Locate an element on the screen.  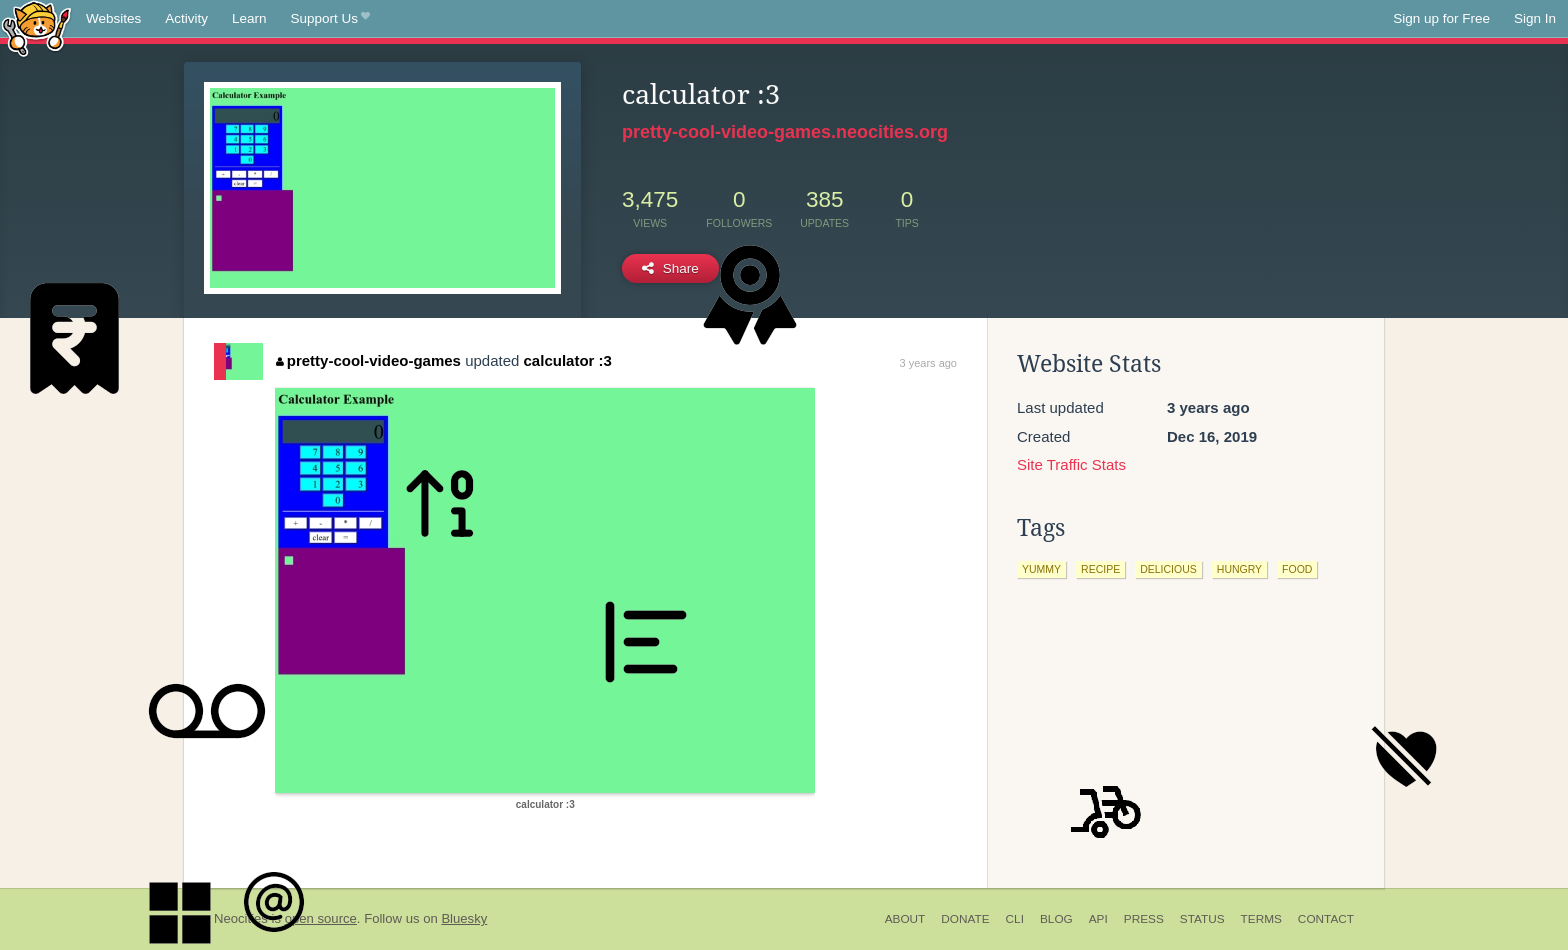
indicates an award or achievement is located at coordinates (750, 295).